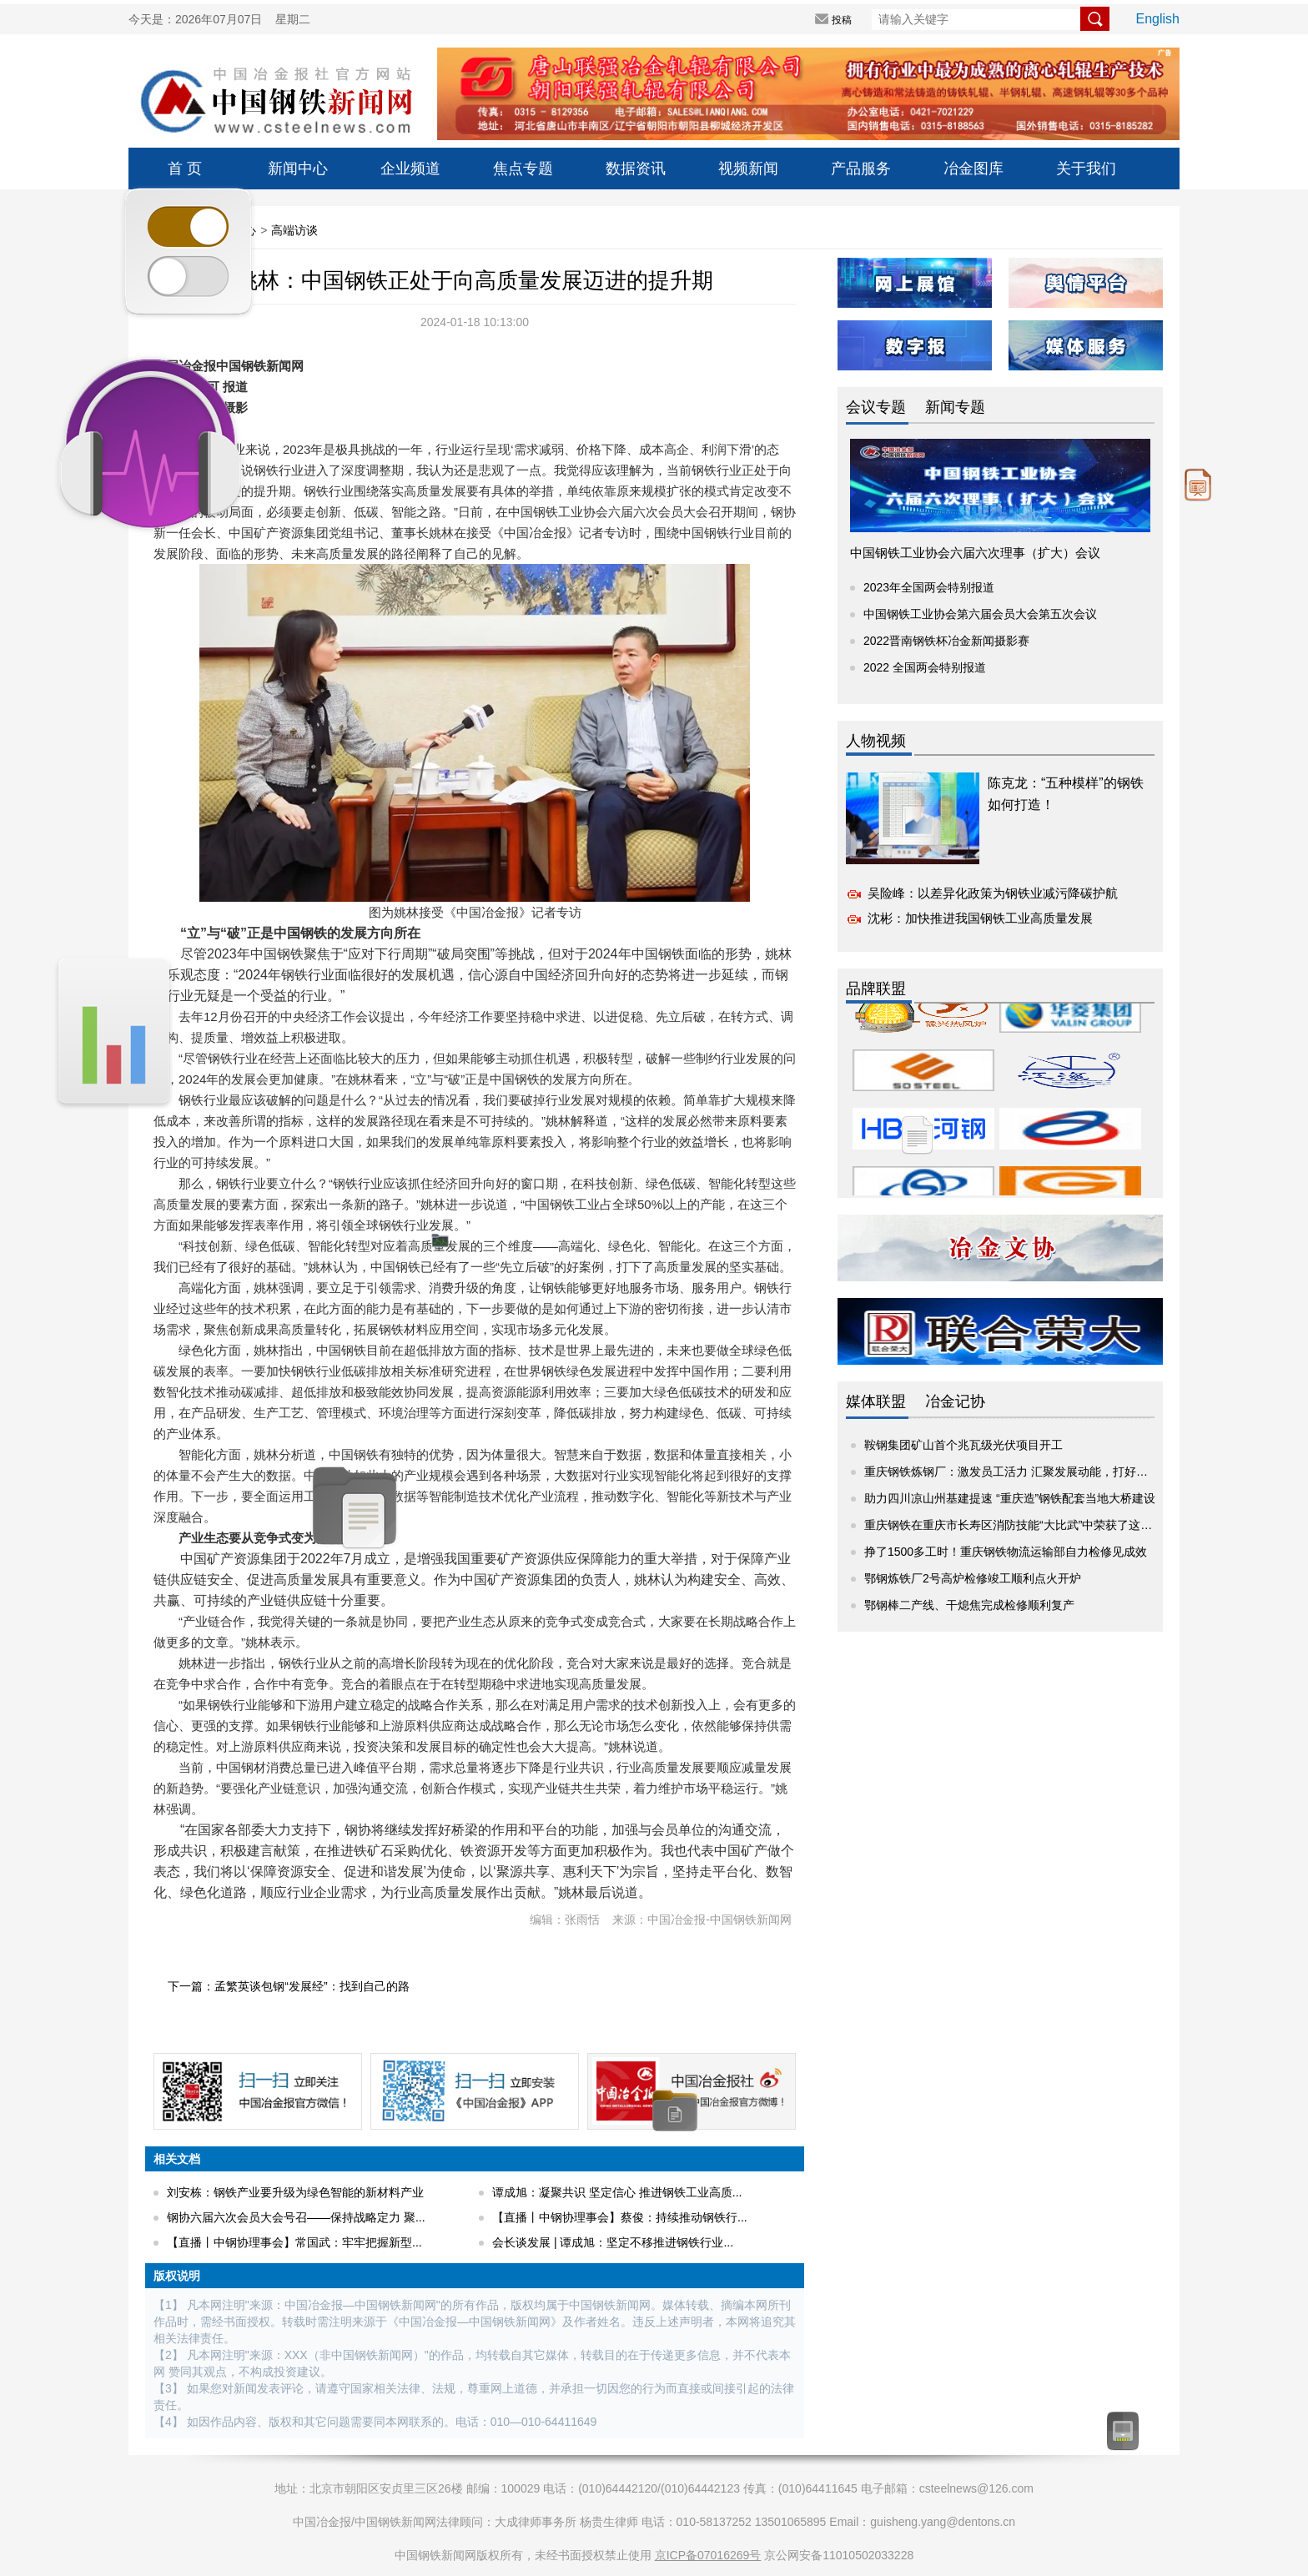 Image resolution: width=1308 pixels, height=2576 pixels. Describe the element at coordinates (113, 1030) in the screenshot. I see `open an opendocument chart template file` at that location.